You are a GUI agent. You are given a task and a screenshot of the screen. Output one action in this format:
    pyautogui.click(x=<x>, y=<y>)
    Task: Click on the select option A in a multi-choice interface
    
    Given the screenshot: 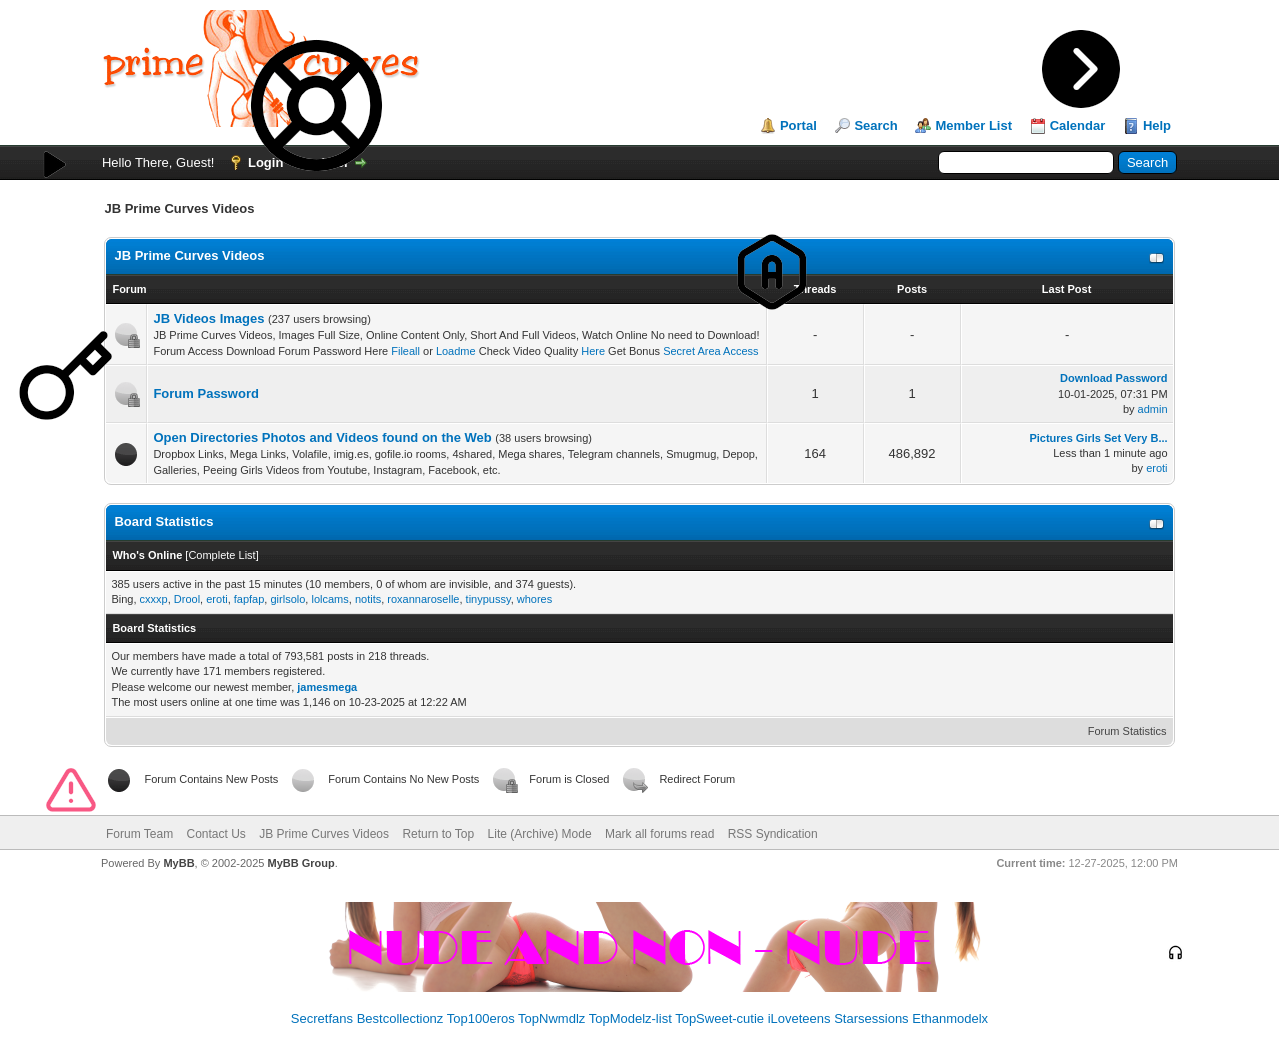 What is the action you would take?
    pyautogui.click(x=772, y=272)
    